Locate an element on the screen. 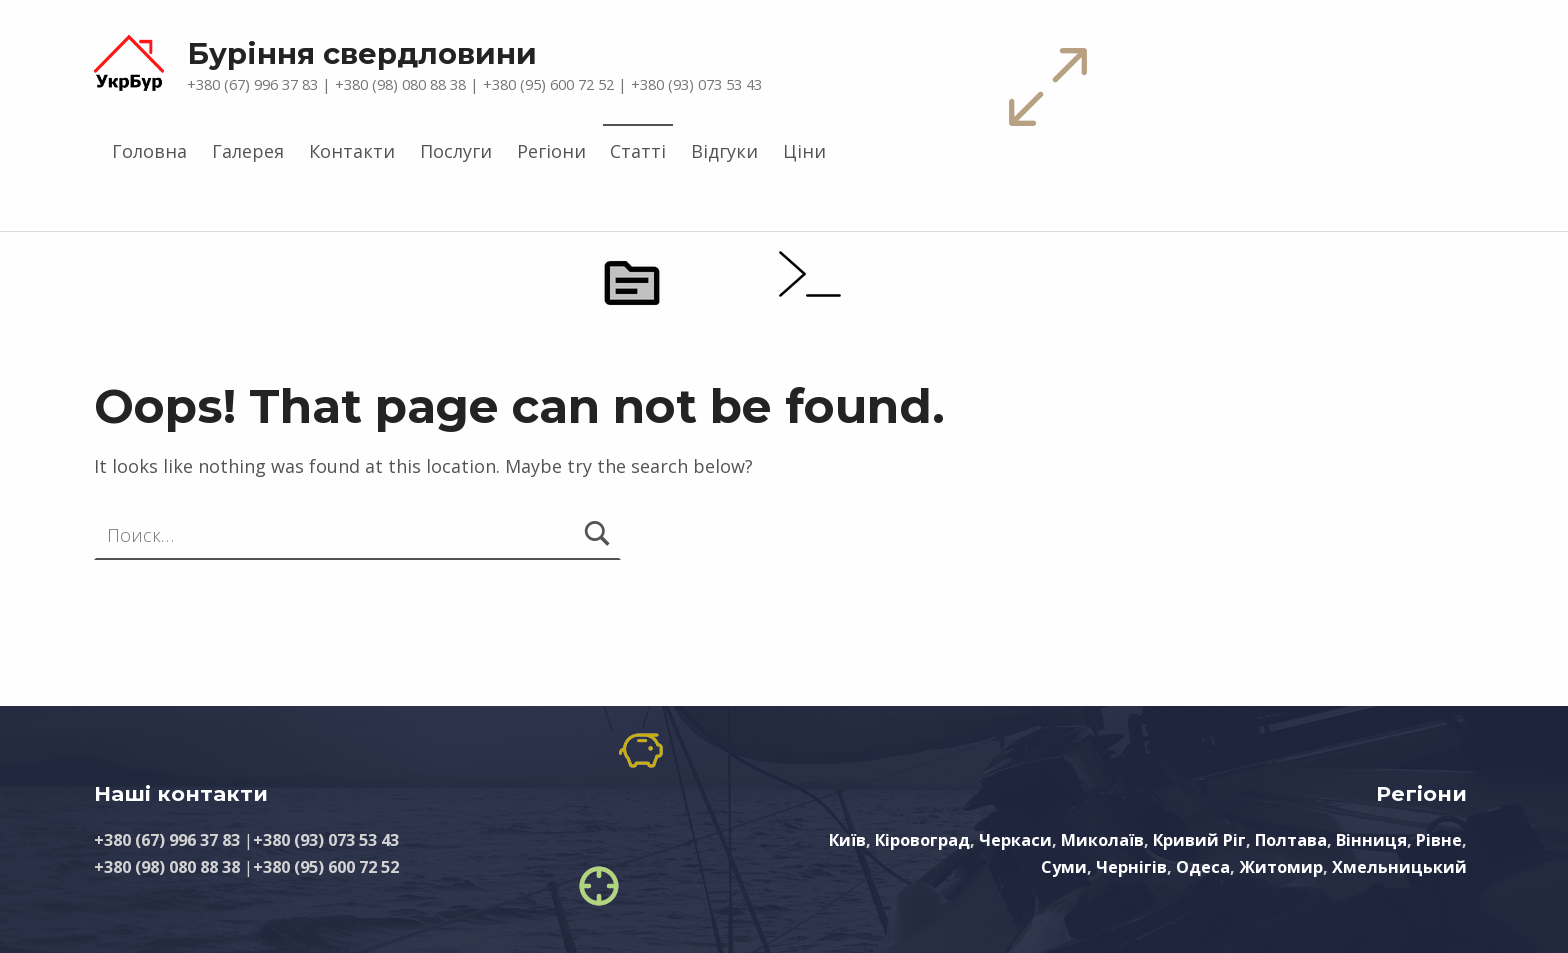 The width and height of the screenshot is (1568, 953). open terminal or command line interface is located at coordinates (810, 274).